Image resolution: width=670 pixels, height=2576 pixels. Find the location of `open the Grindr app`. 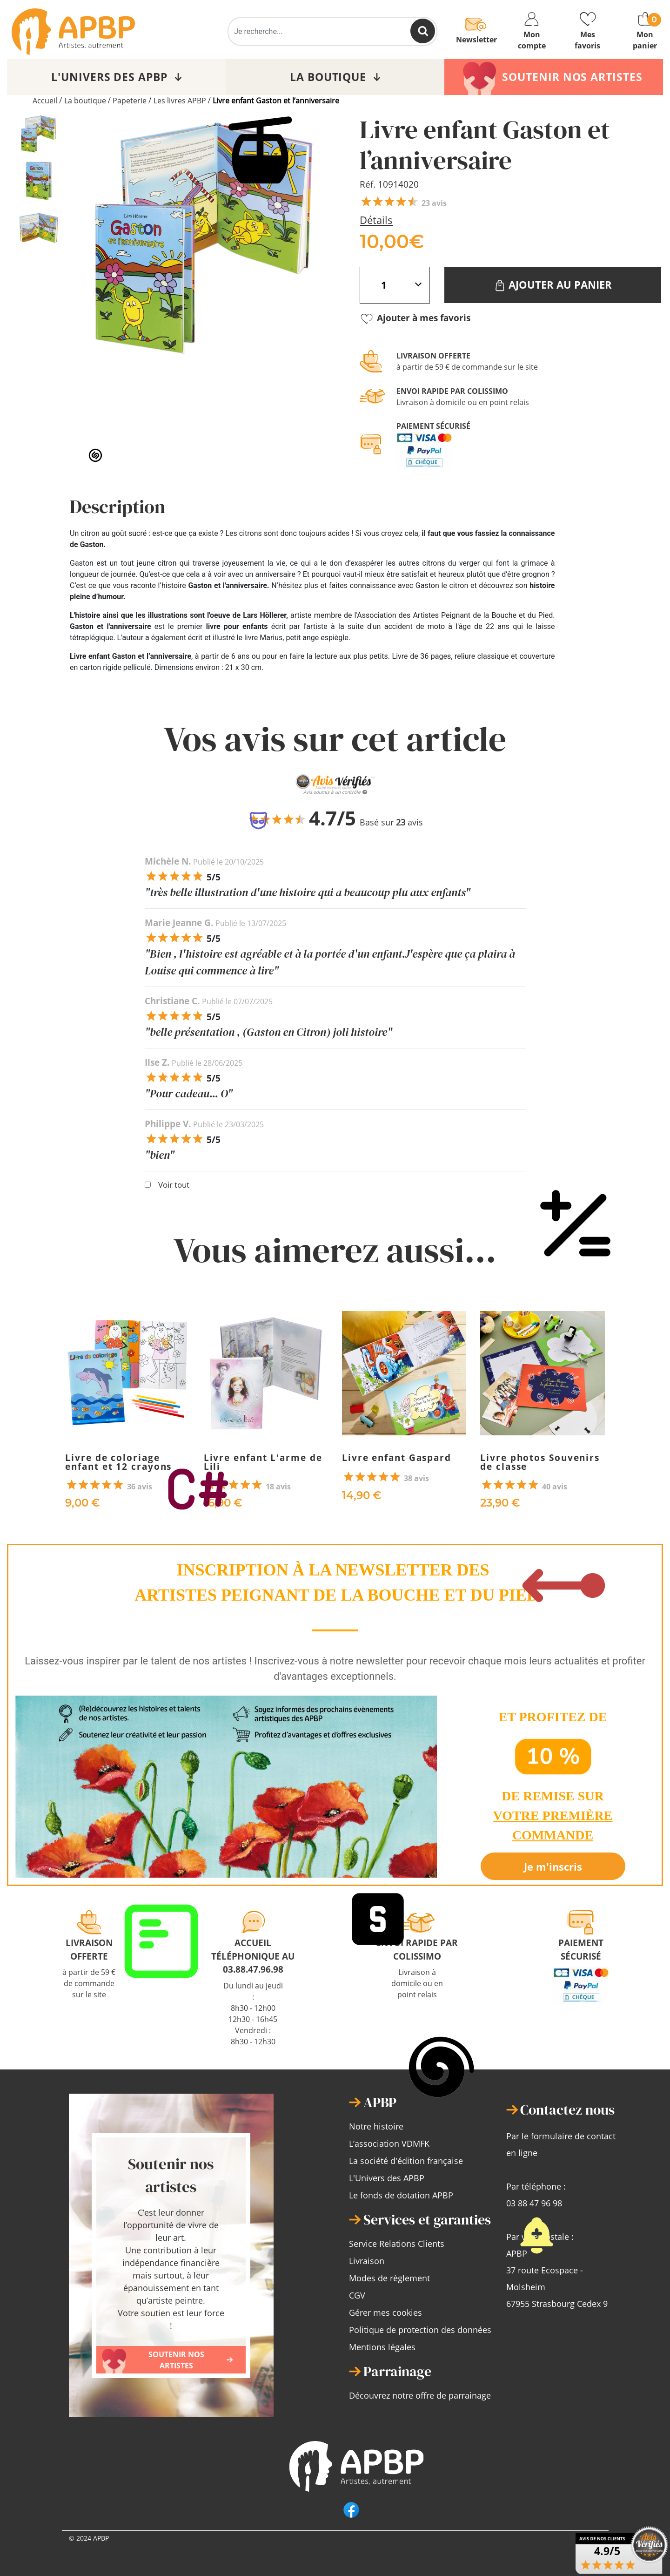

open the Grindr app is located at coordinates (258, 820).